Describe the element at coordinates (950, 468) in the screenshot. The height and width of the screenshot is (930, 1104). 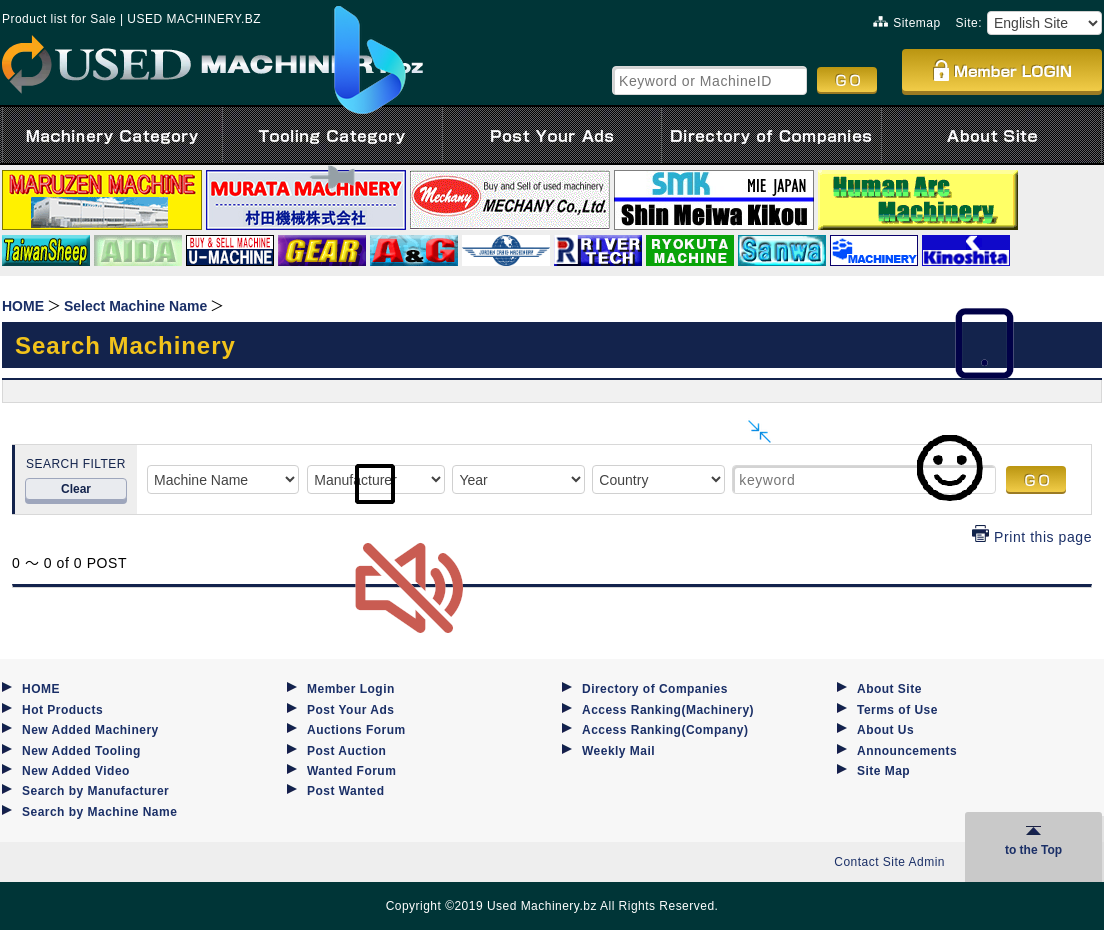
I see `add an emoji or reaction to a message` at that location.